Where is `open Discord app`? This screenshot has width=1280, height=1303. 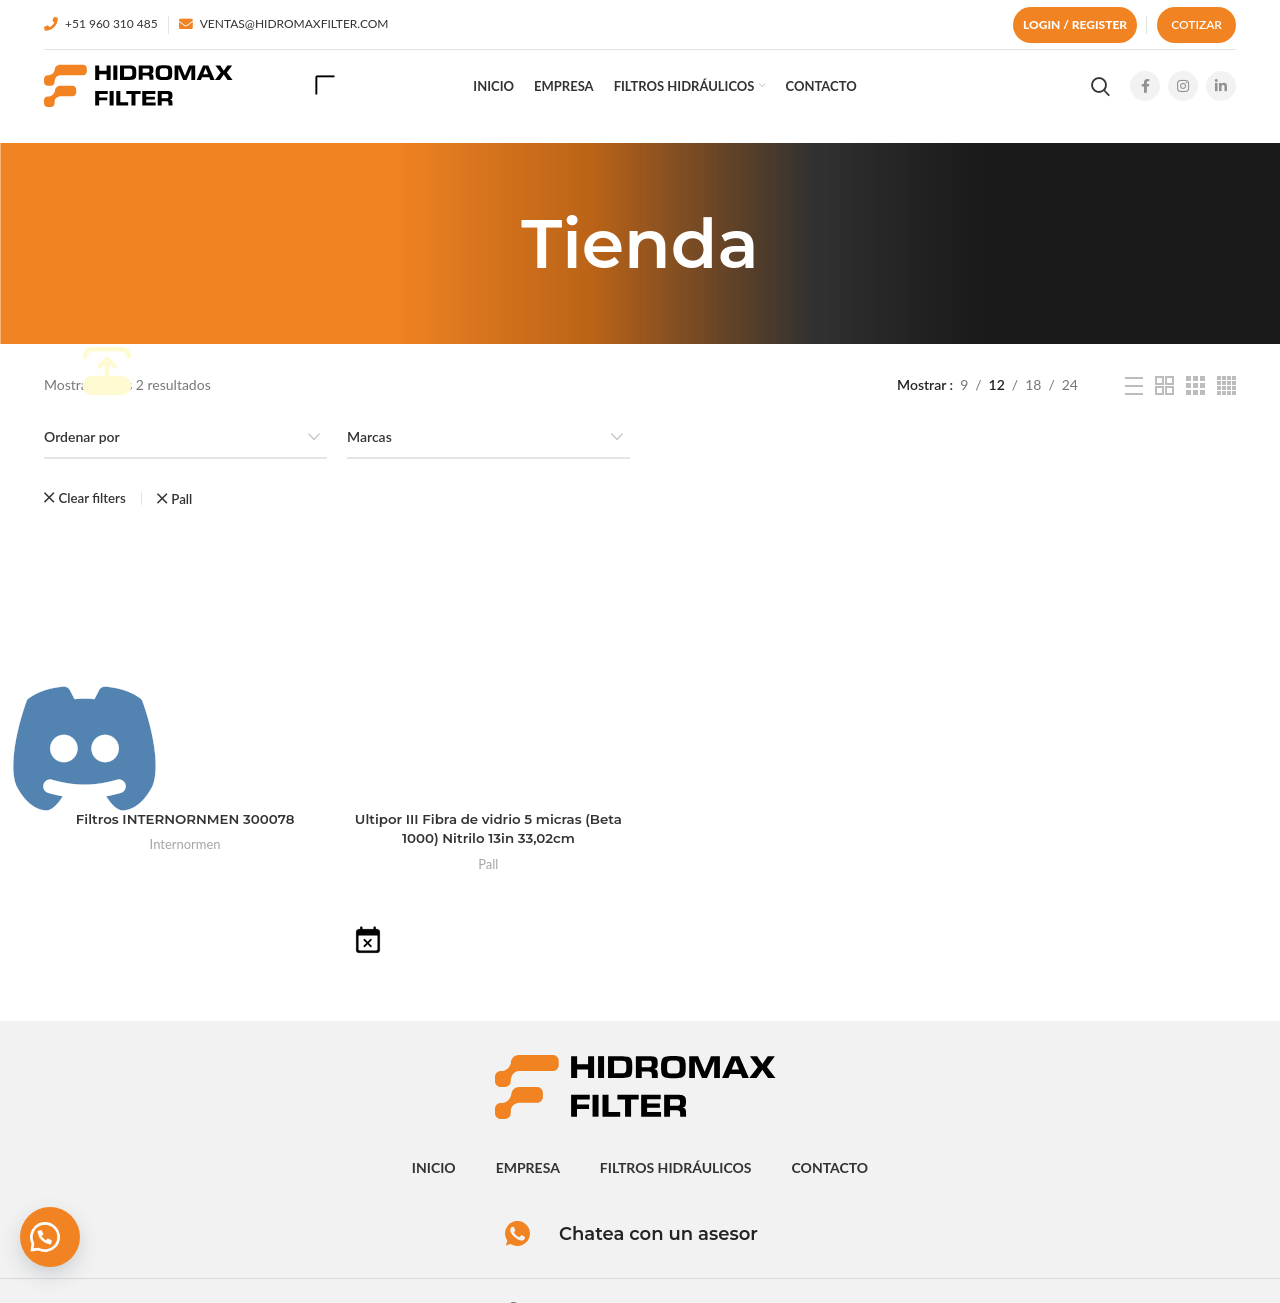
open Discord app is located at coordinates (84, 748).